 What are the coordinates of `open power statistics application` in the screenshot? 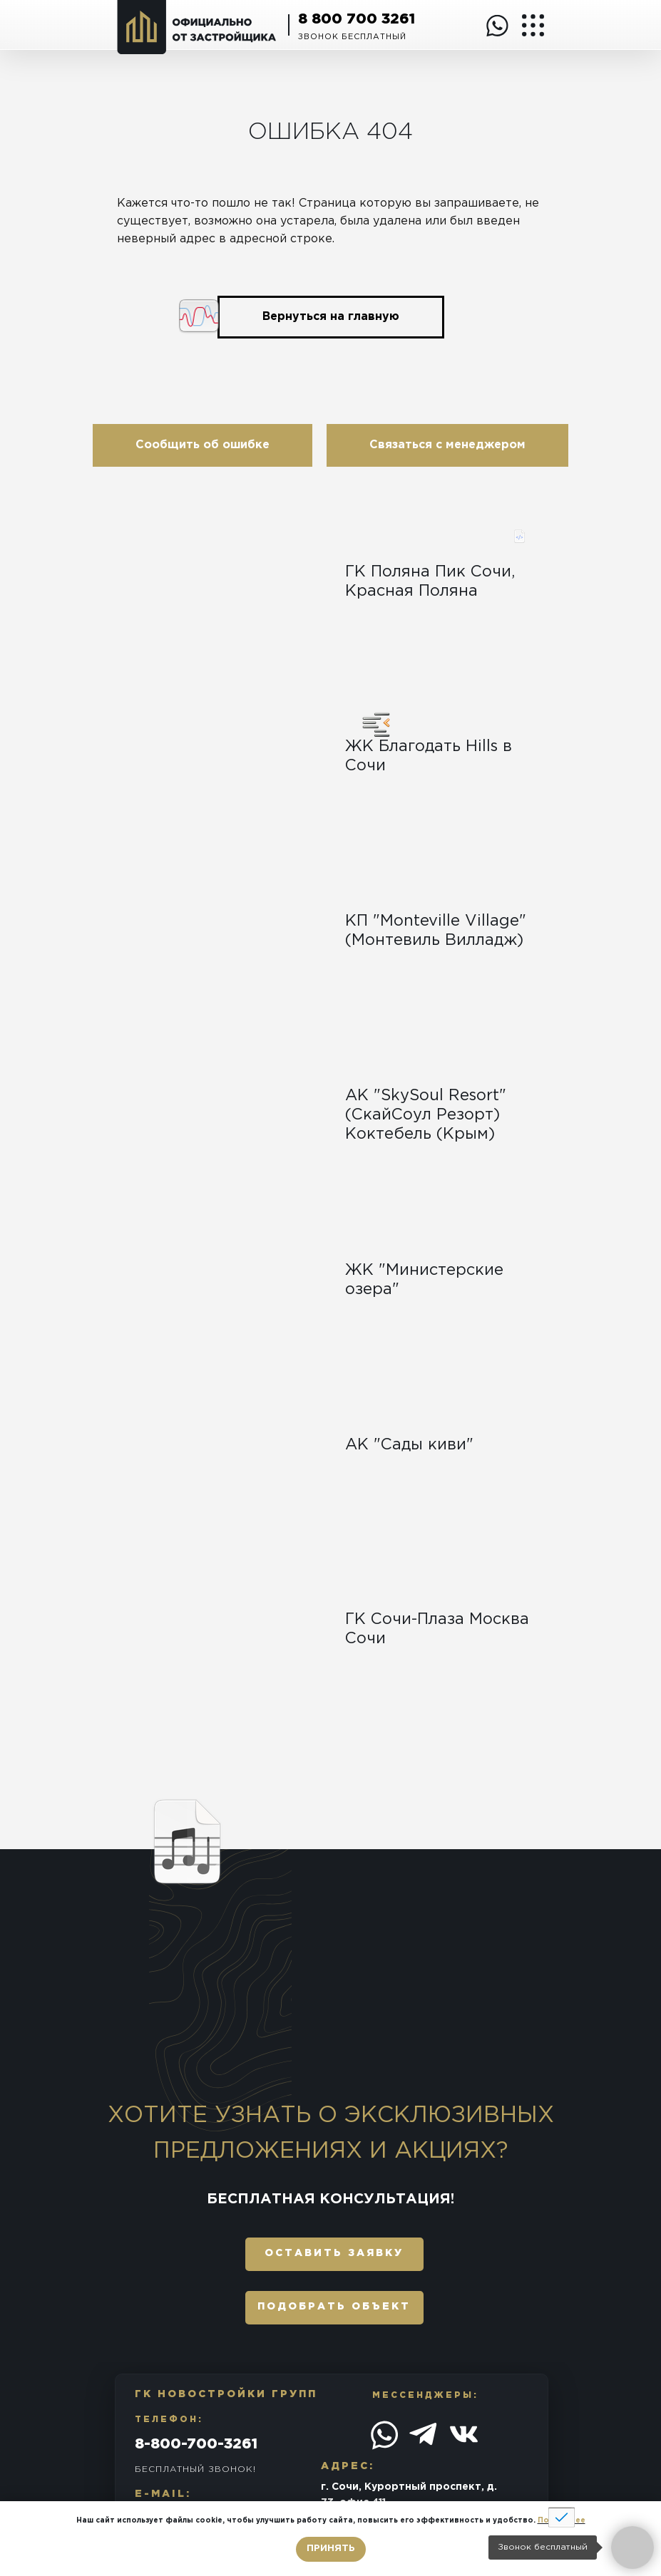 It's located at (199, 316).